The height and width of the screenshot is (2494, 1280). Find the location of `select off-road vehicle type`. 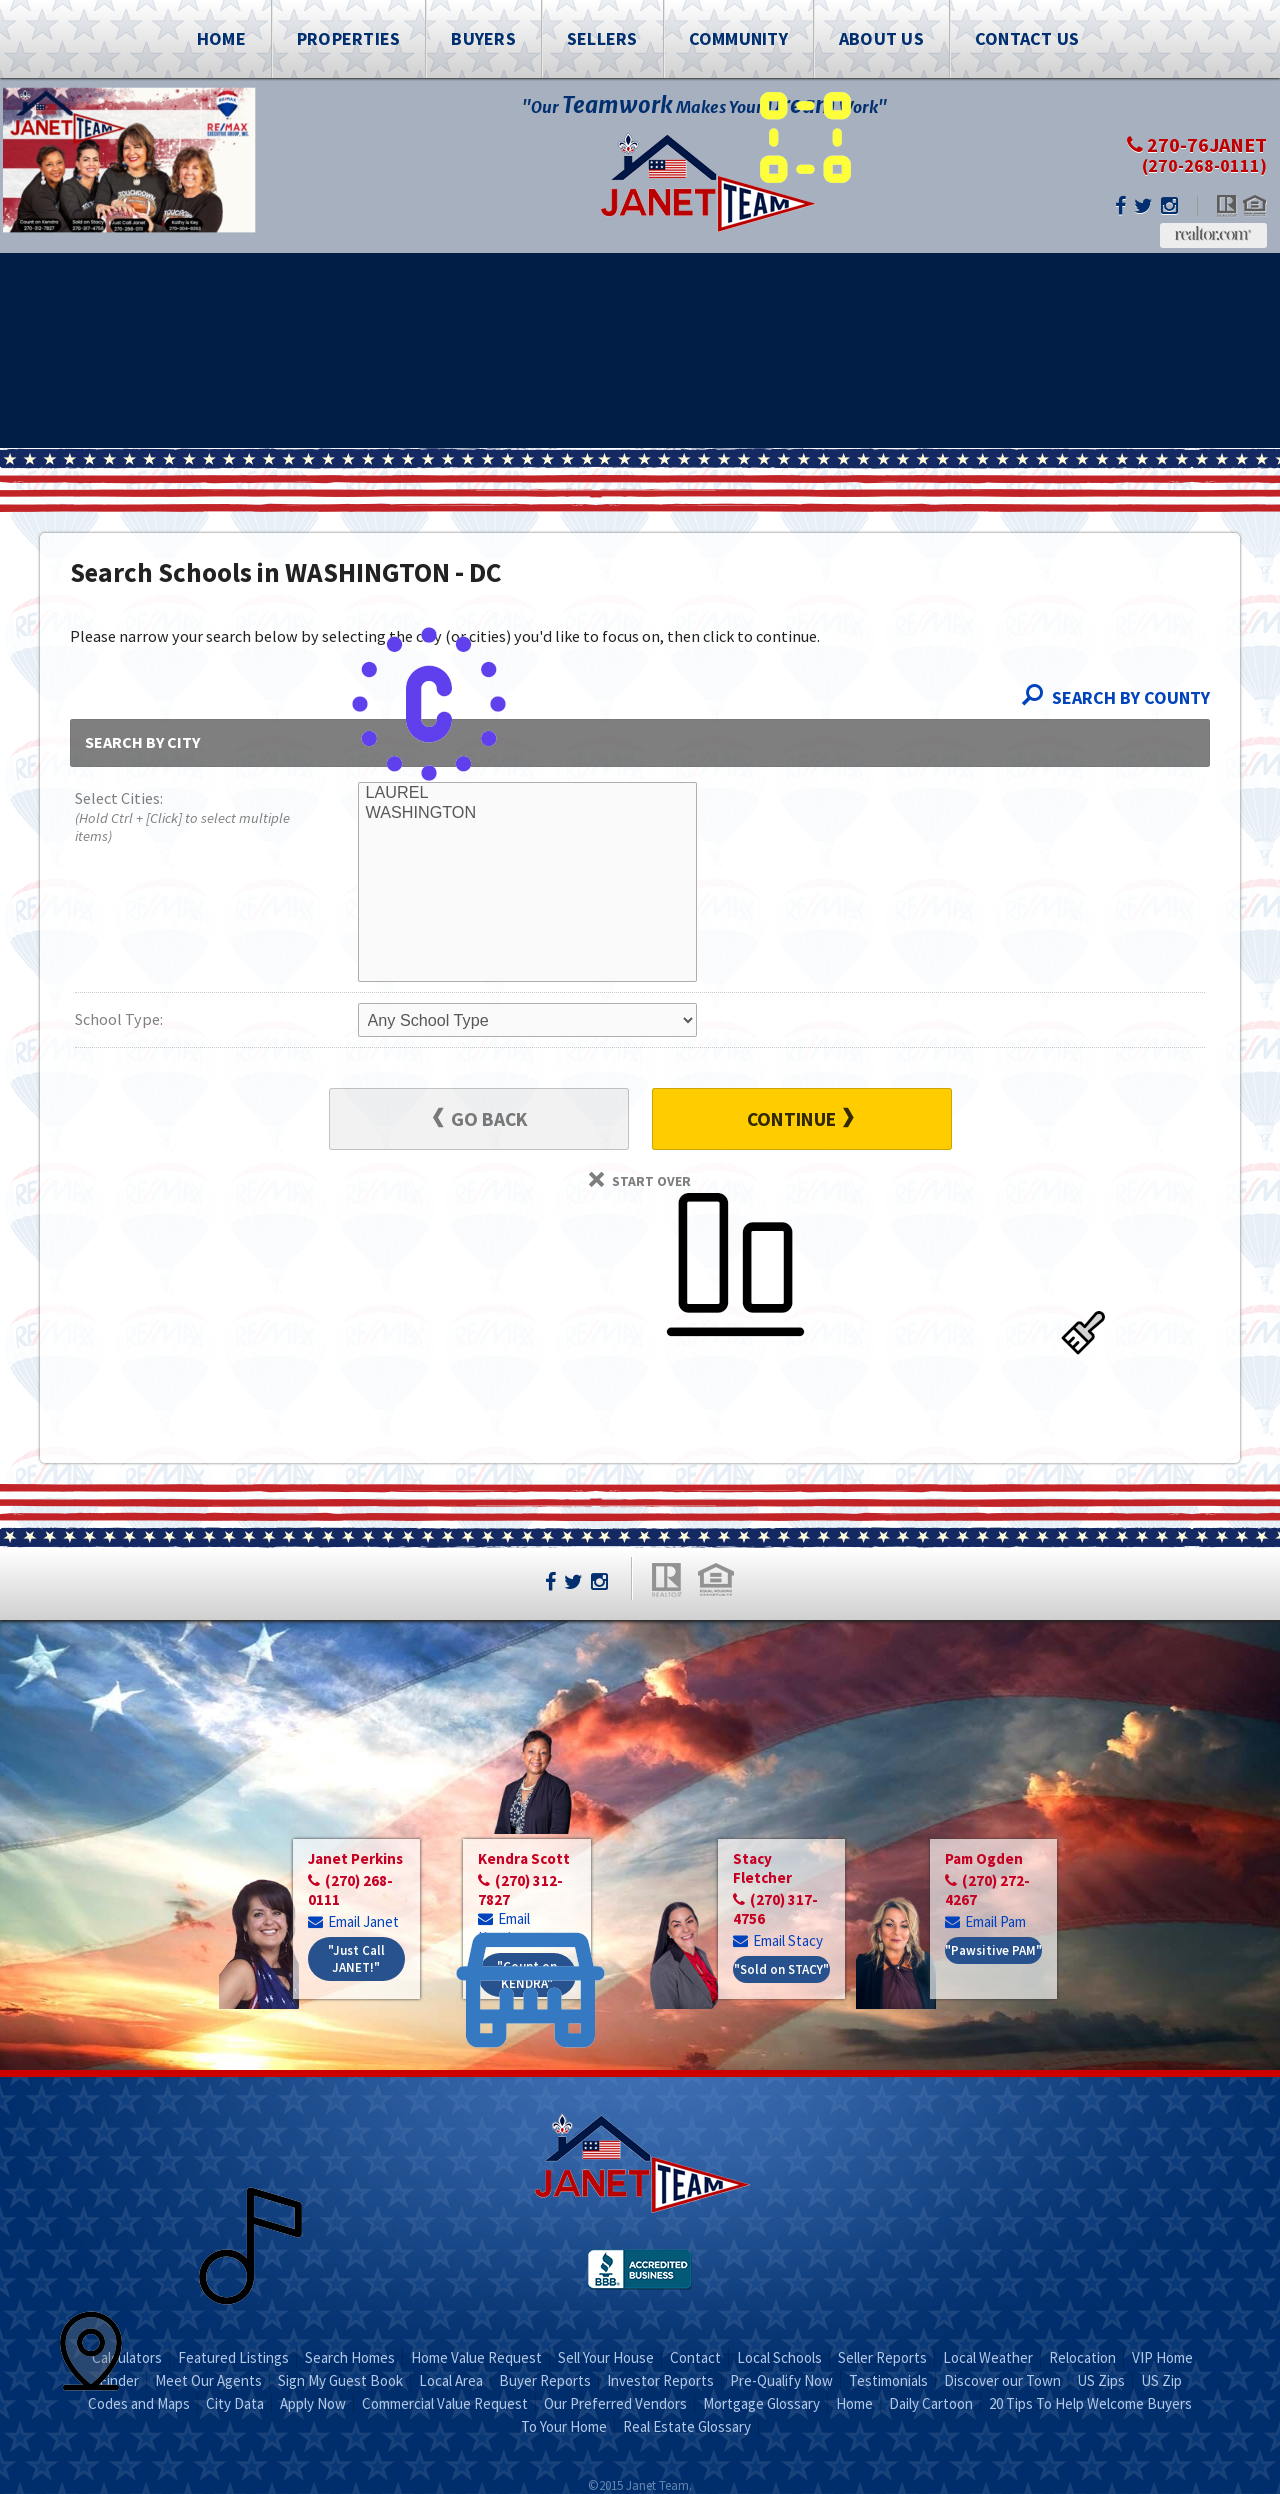

select off-road vehicle type is located at coordinates (530, 1992).